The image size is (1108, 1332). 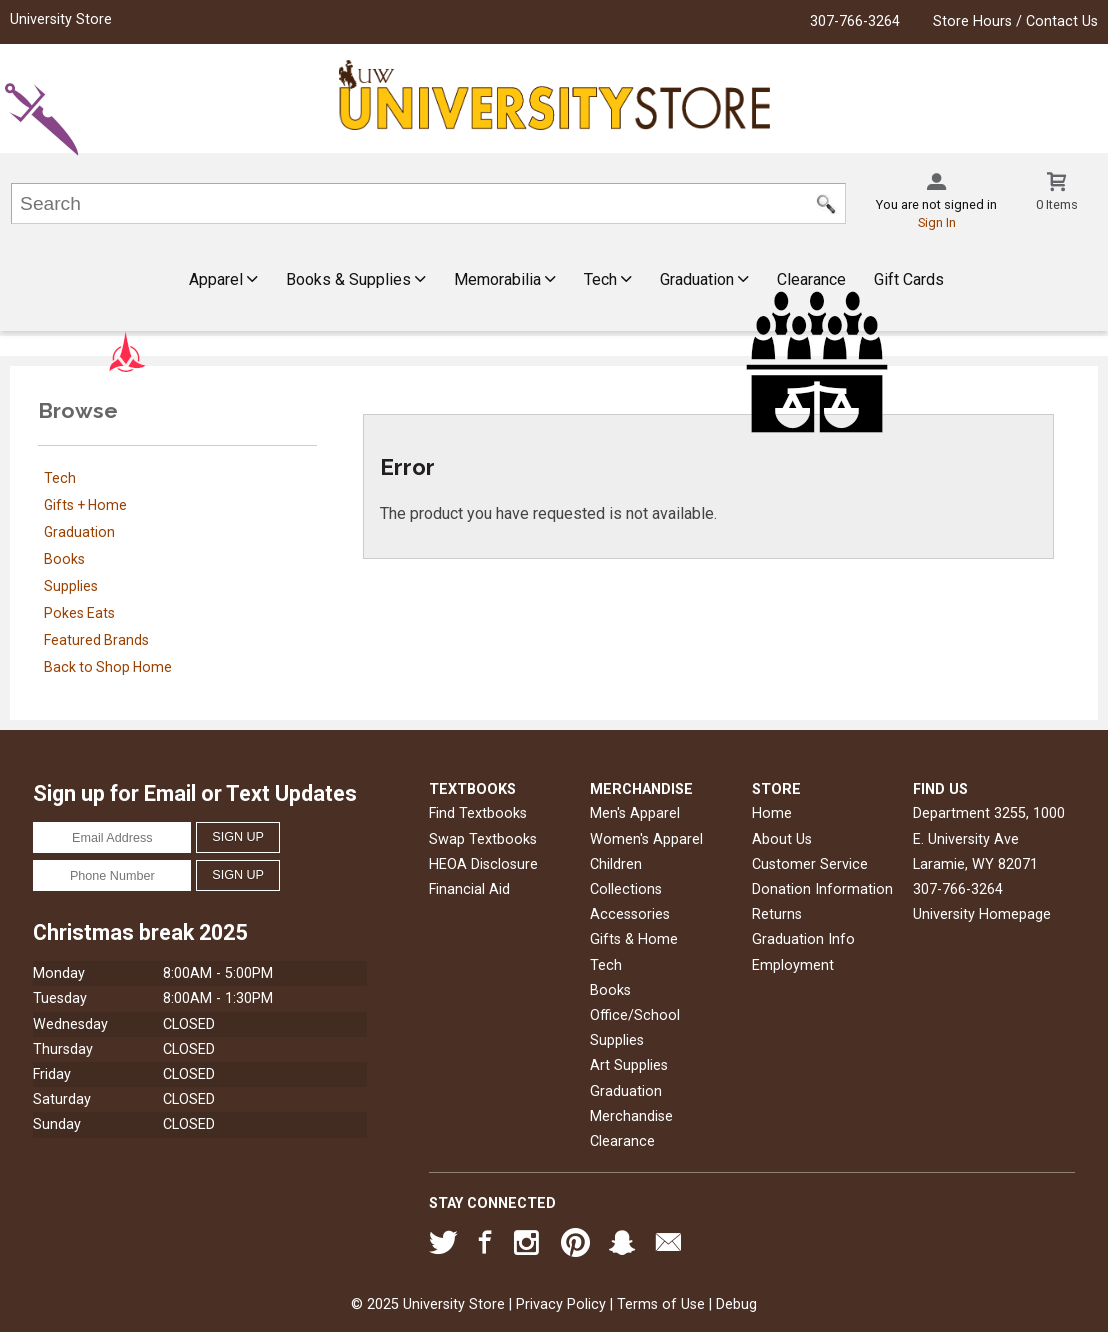 I want to click on select a ritual or sacrifice action in a game, so click(x=41, y=119).